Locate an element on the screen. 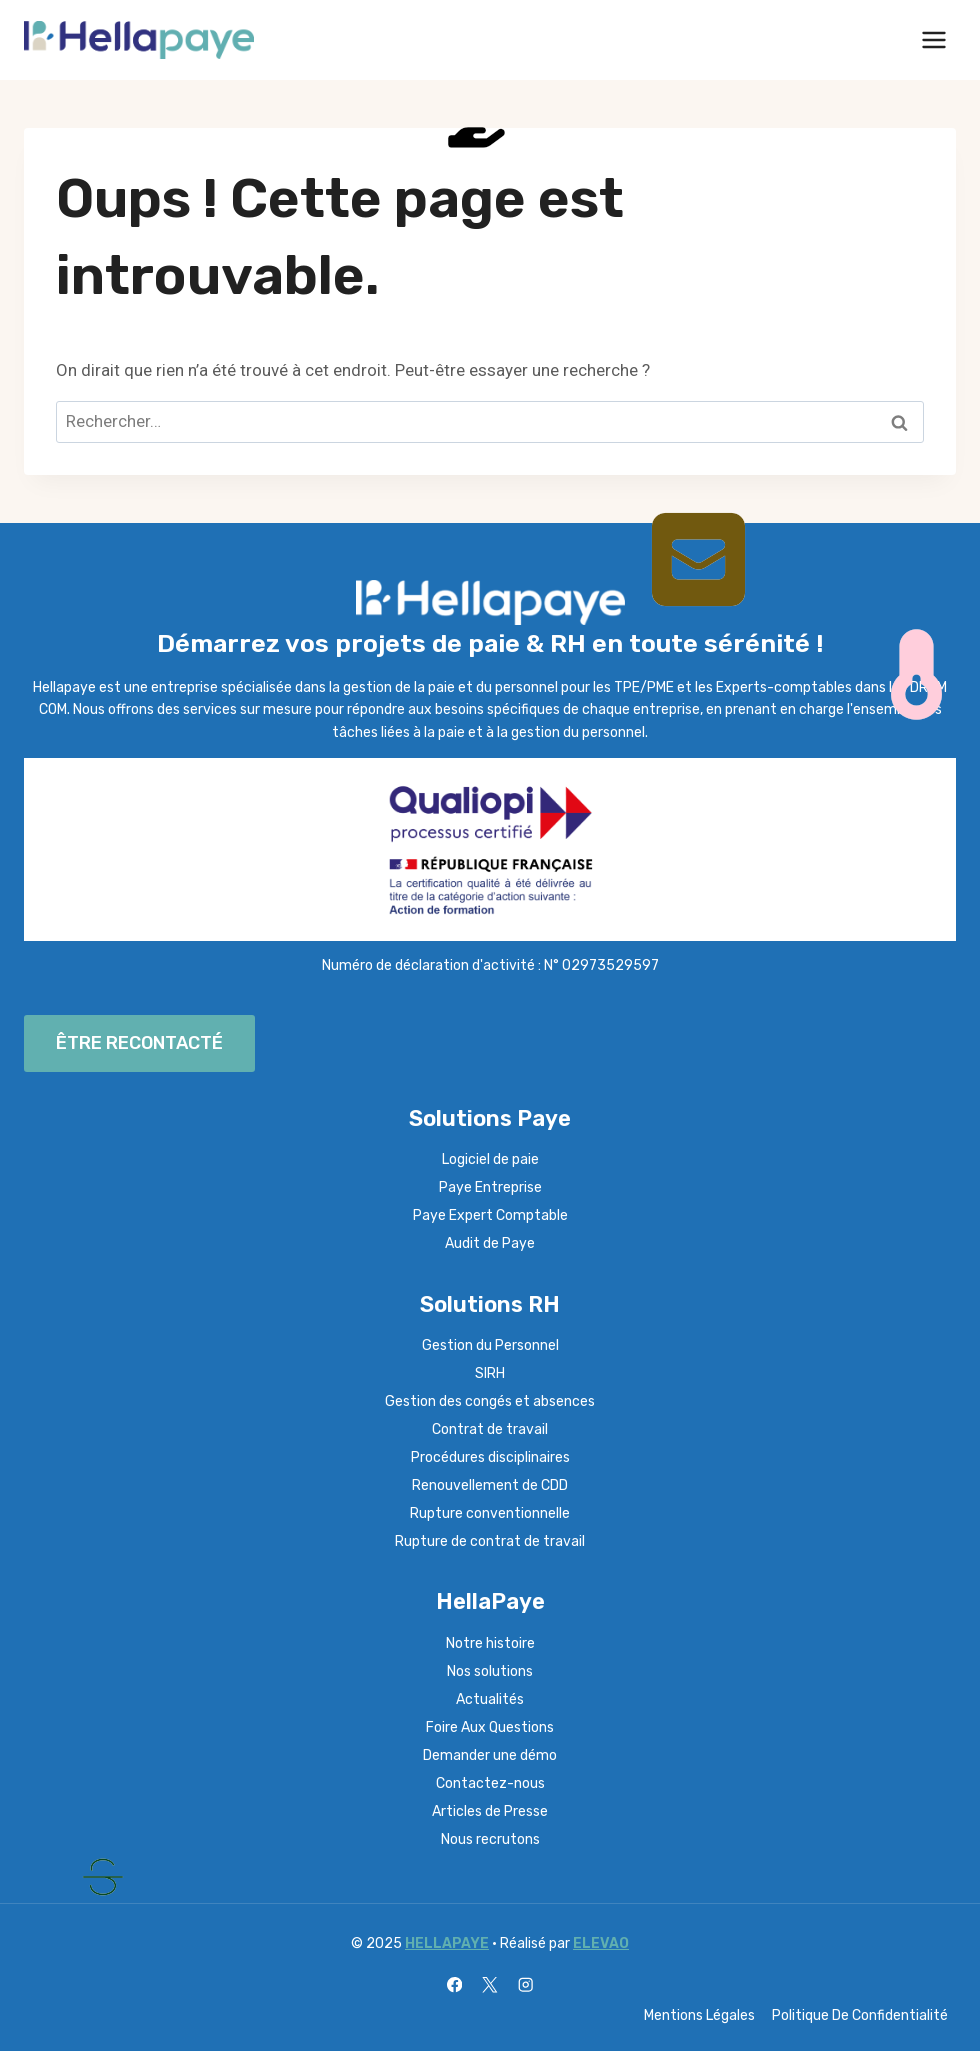  indicates low temperature reading is located at coordinates (916, 674).